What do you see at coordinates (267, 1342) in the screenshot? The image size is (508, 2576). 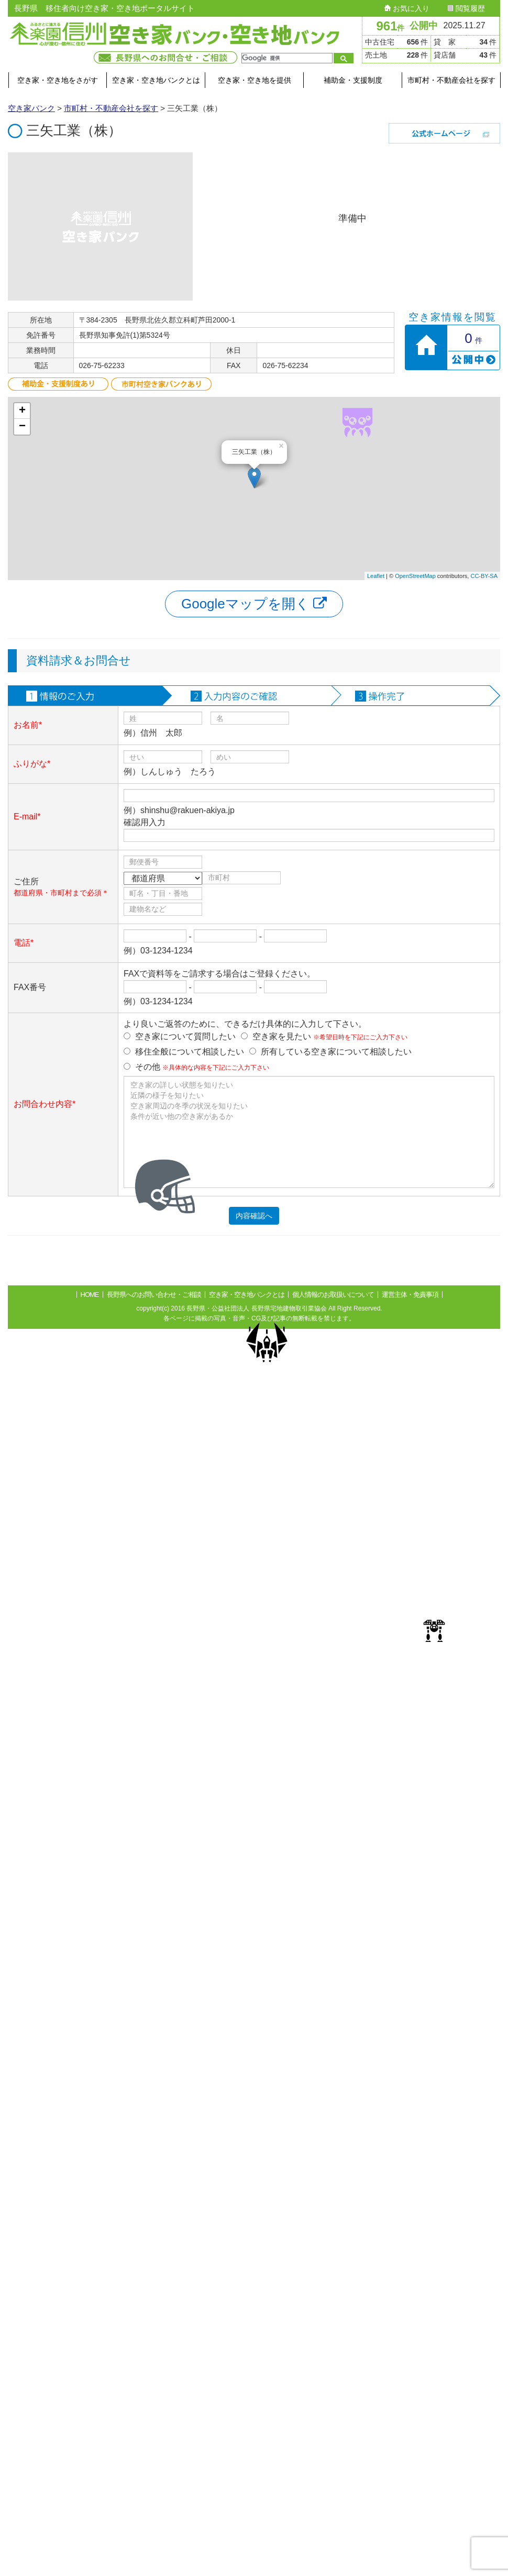 I see `launch space combat game` at bounding box center [267, 1342].